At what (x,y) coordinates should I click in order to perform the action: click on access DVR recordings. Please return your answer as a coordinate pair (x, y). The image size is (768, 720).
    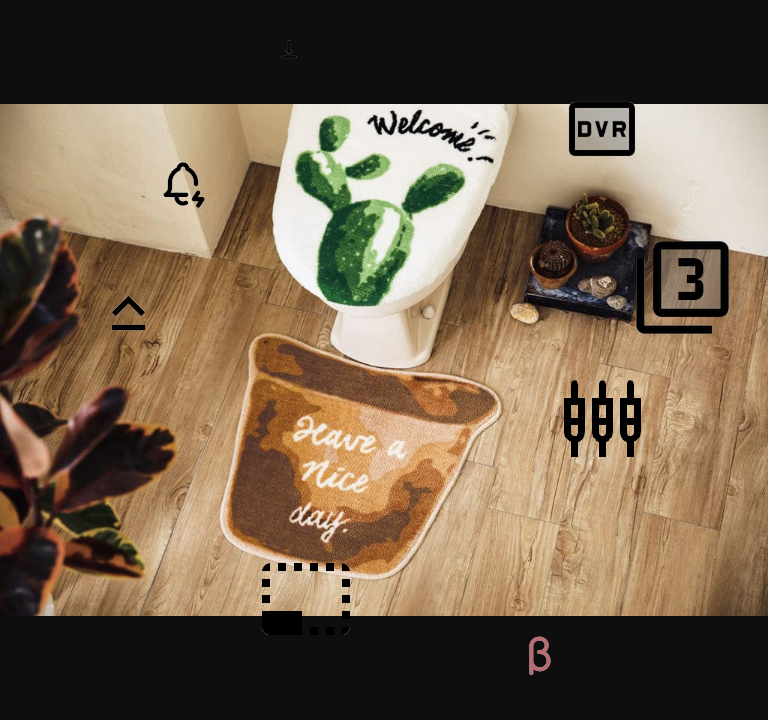
    Looking at the image, I should click on (602, 129).